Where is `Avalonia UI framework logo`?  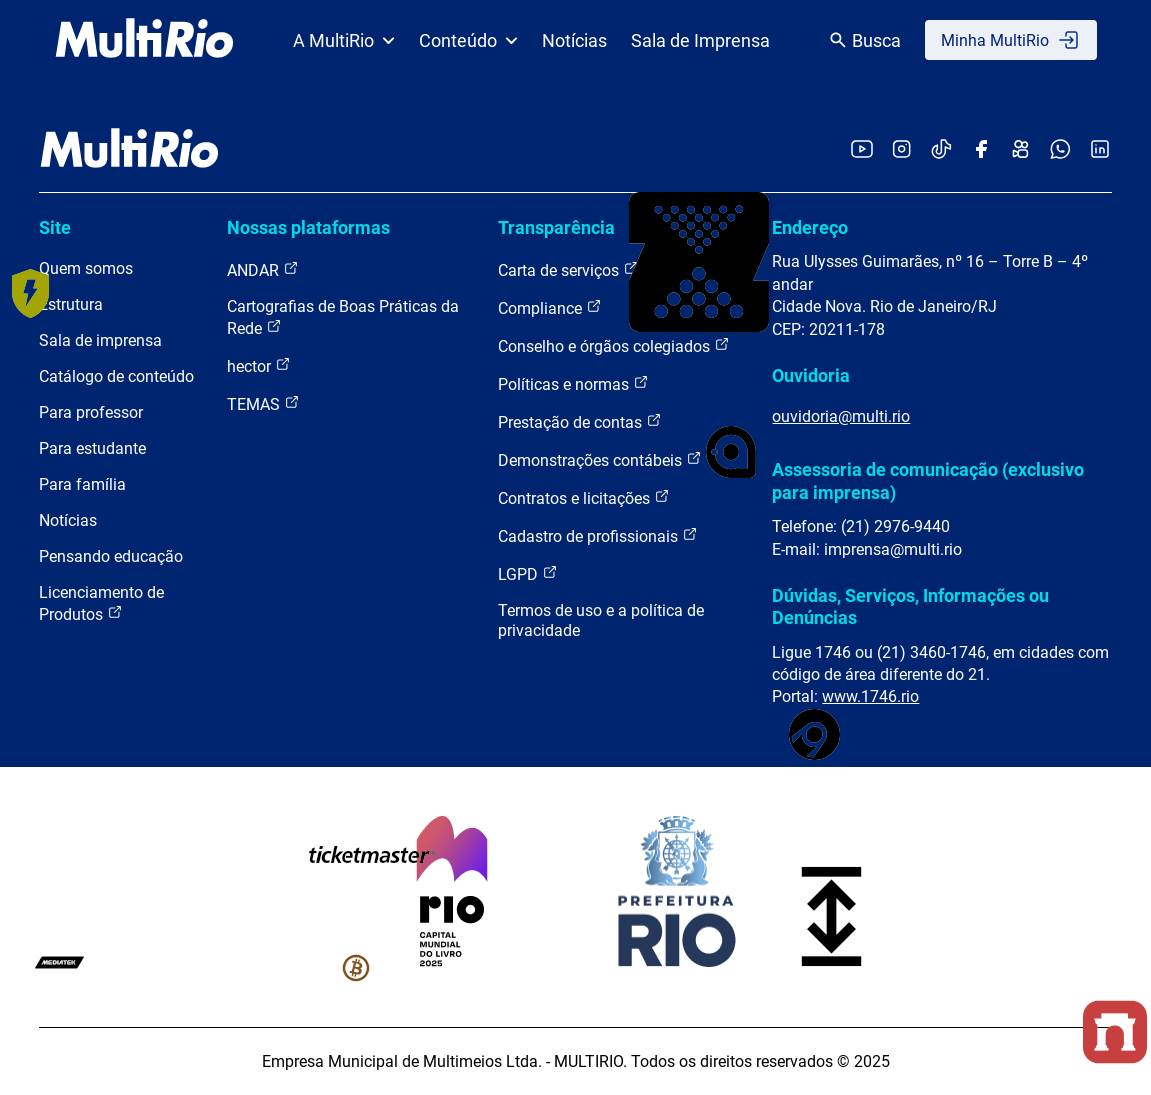 Avalonia UI framework logo is located at coordinates (731, 452).